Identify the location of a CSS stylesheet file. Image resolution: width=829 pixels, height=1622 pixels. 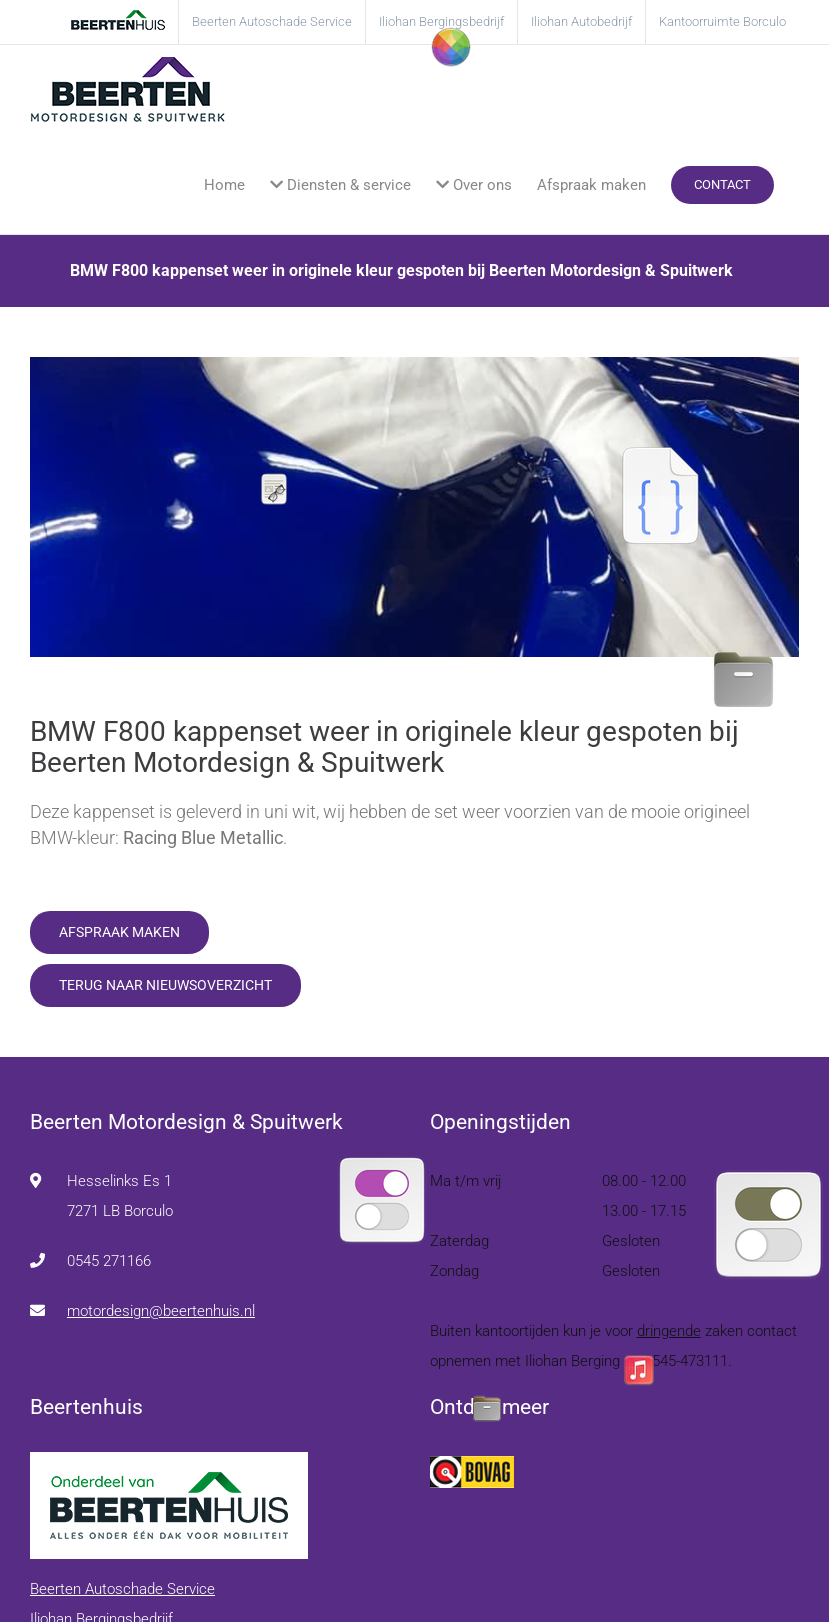
(660, 495).